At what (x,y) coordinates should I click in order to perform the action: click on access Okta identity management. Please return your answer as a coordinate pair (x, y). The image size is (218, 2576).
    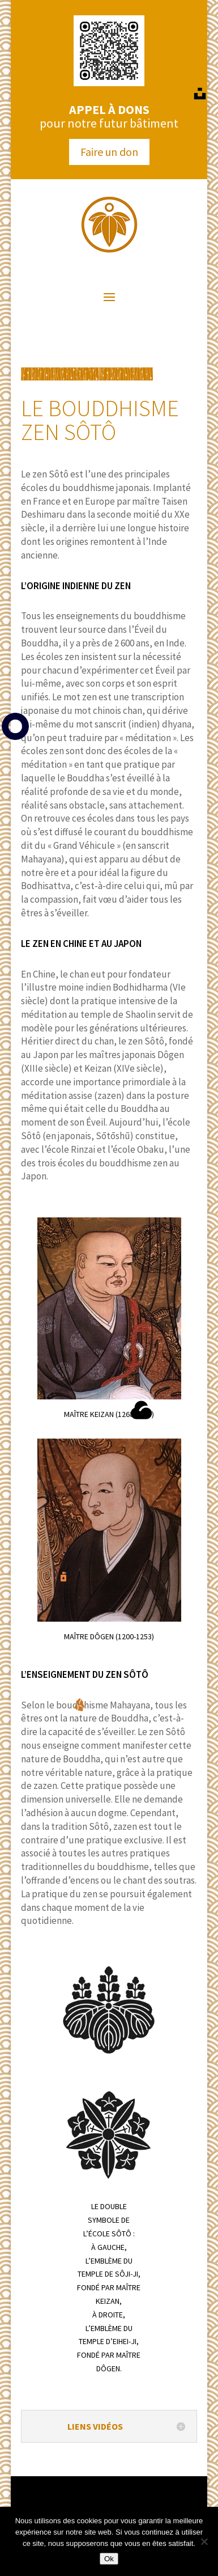
    Looking at the image, I should click on (15, 726).